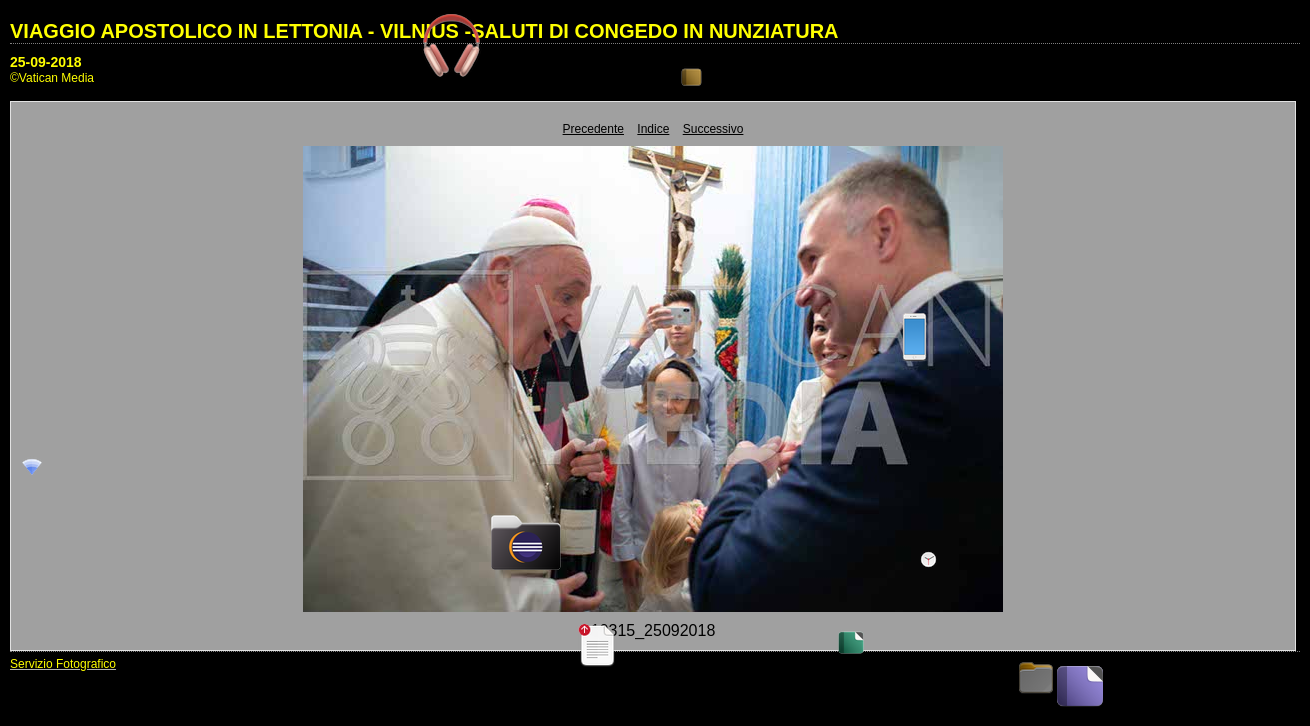  Describe the element at coordinates (525, 544) in the screenshot. I see `open eclipse IDE project folder` at that location.